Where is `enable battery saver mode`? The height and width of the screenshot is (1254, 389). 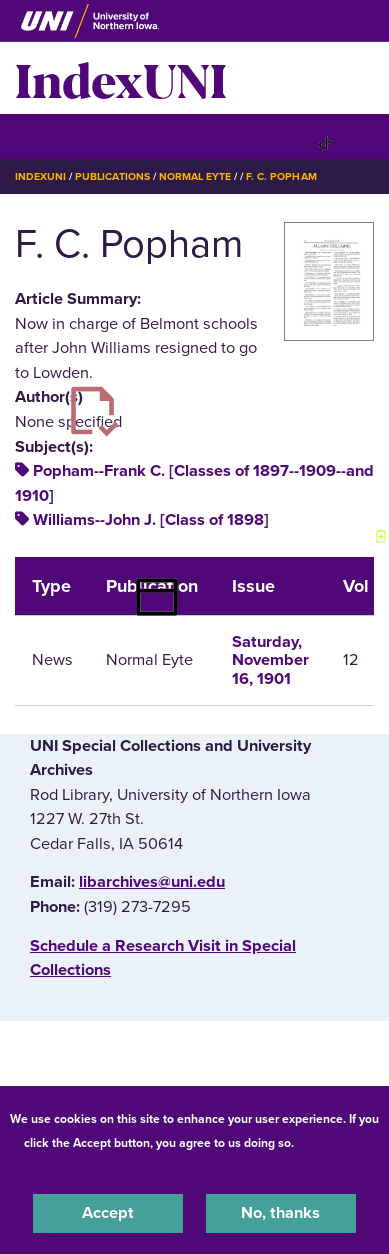 enable battery saver mode is located at coordinates (381, 536).